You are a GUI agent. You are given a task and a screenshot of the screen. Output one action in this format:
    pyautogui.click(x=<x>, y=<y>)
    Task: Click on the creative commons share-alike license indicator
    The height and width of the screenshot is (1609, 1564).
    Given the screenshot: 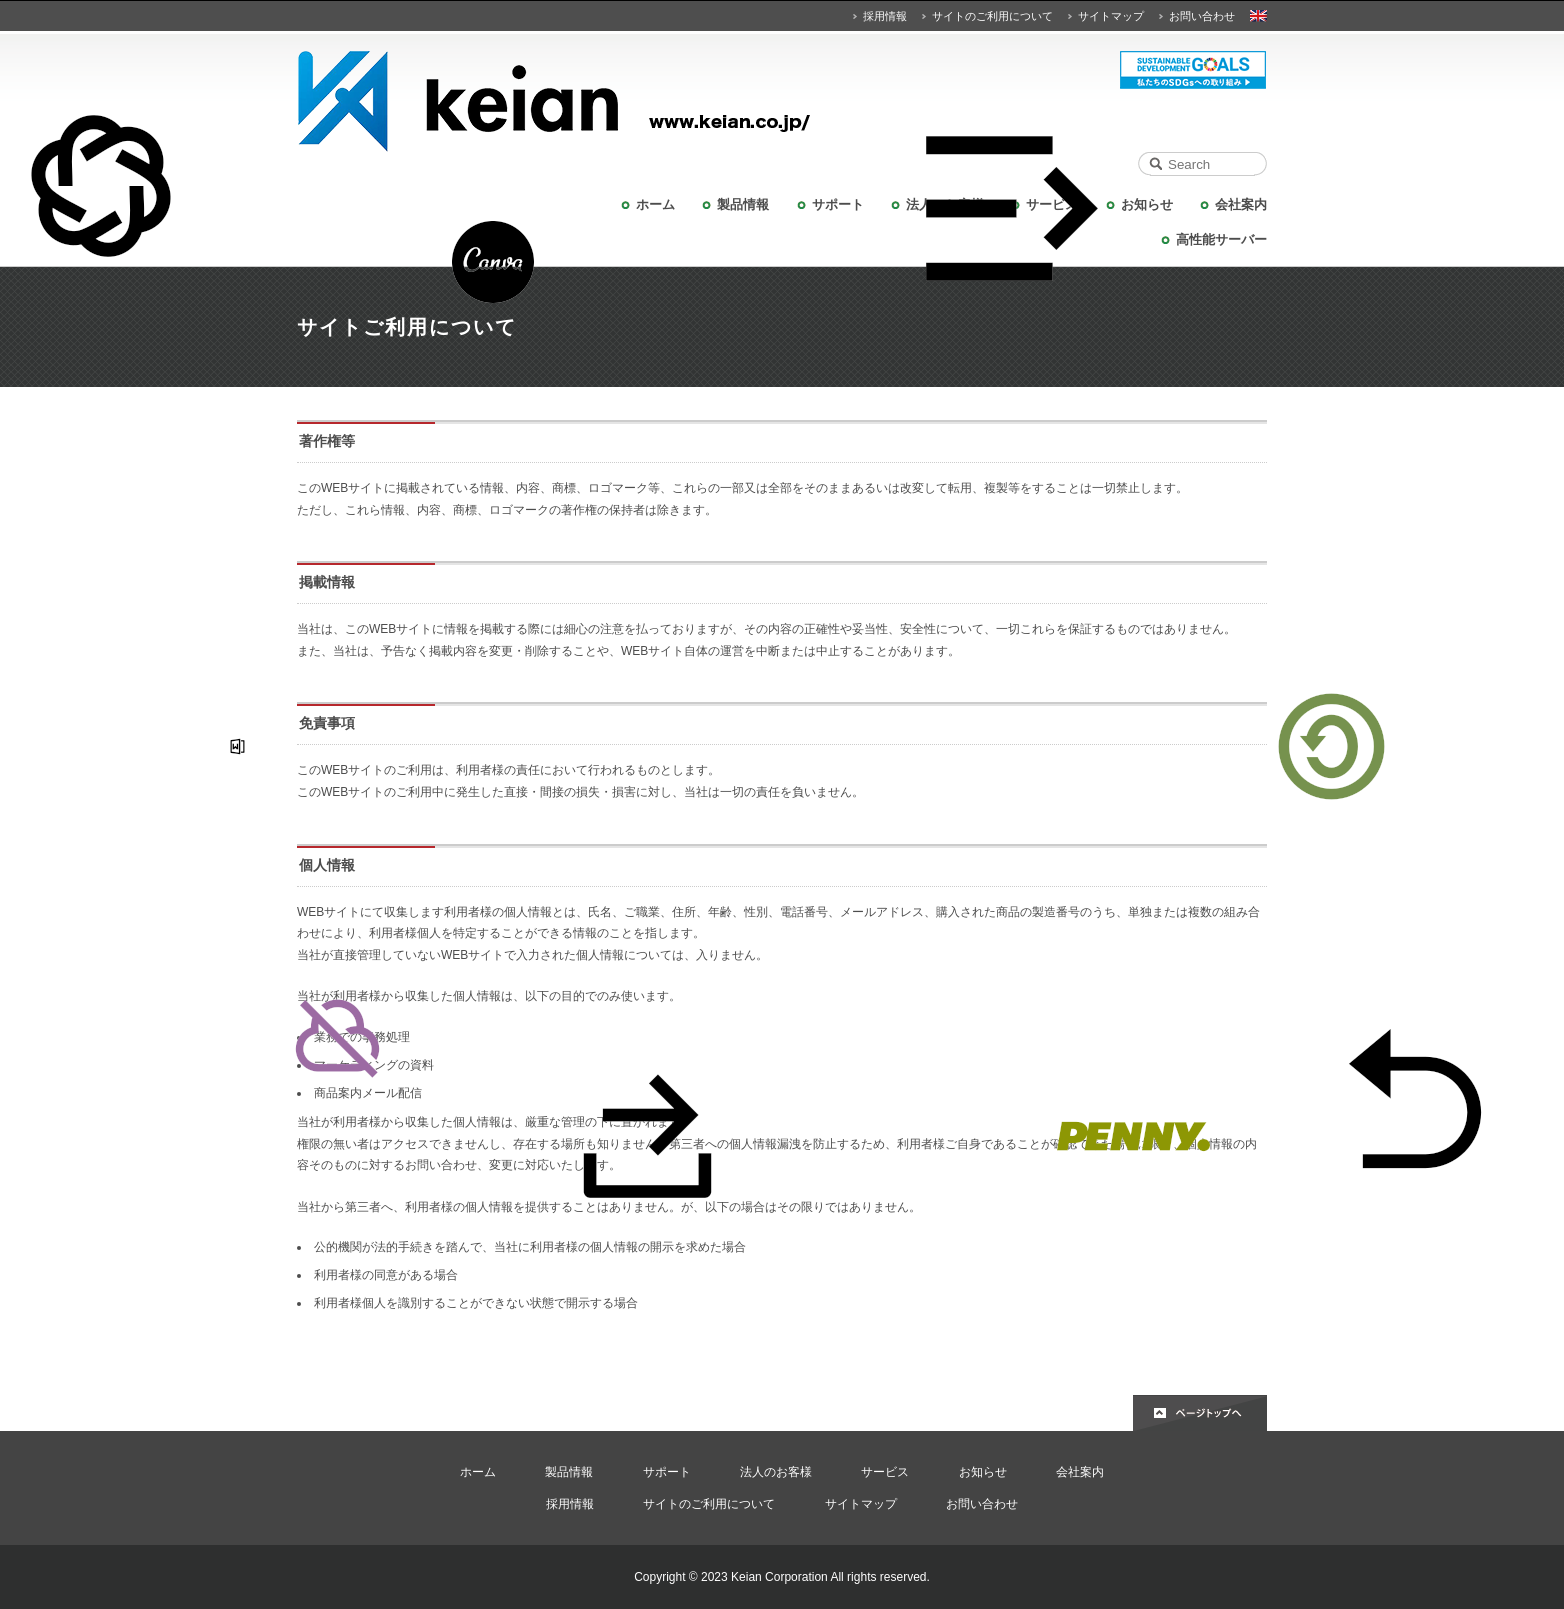 What is the action you would take?
    pyautogui.click(x=1331, y=746)
    